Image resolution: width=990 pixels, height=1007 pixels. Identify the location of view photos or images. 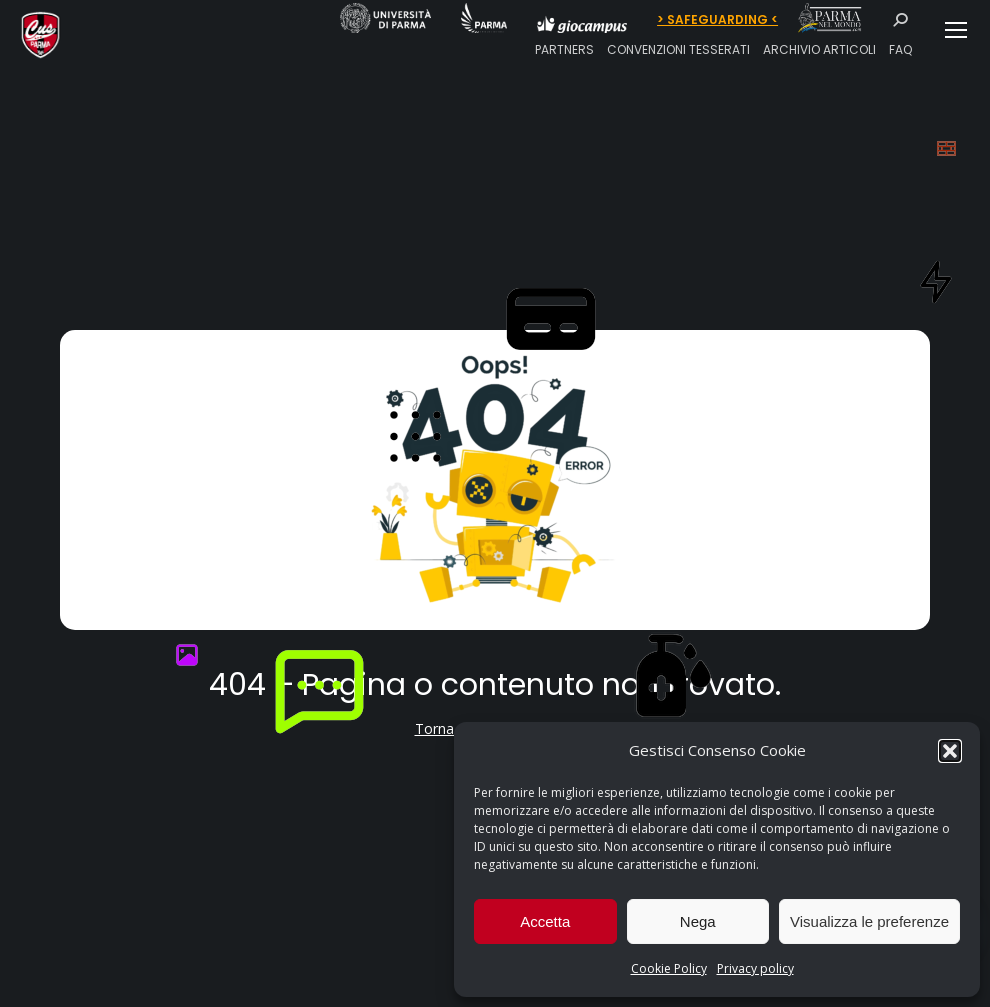
(187, 655).